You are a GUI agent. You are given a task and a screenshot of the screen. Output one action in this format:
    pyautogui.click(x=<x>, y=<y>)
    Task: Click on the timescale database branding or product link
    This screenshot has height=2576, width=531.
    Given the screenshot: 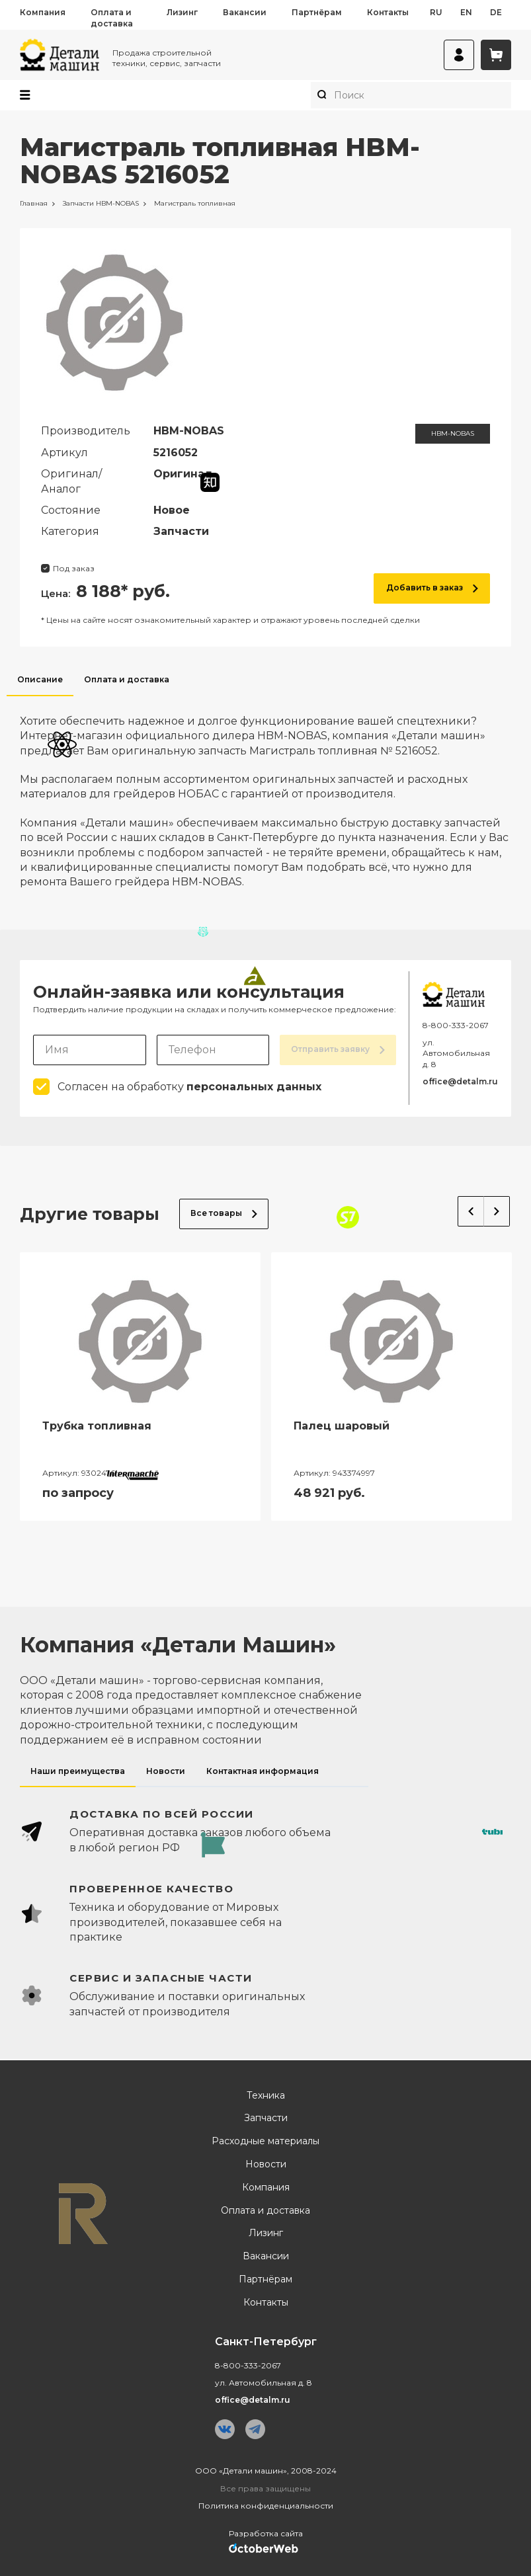 What is the action you would take?
    pyautogui.click(x=203, y=932)
    